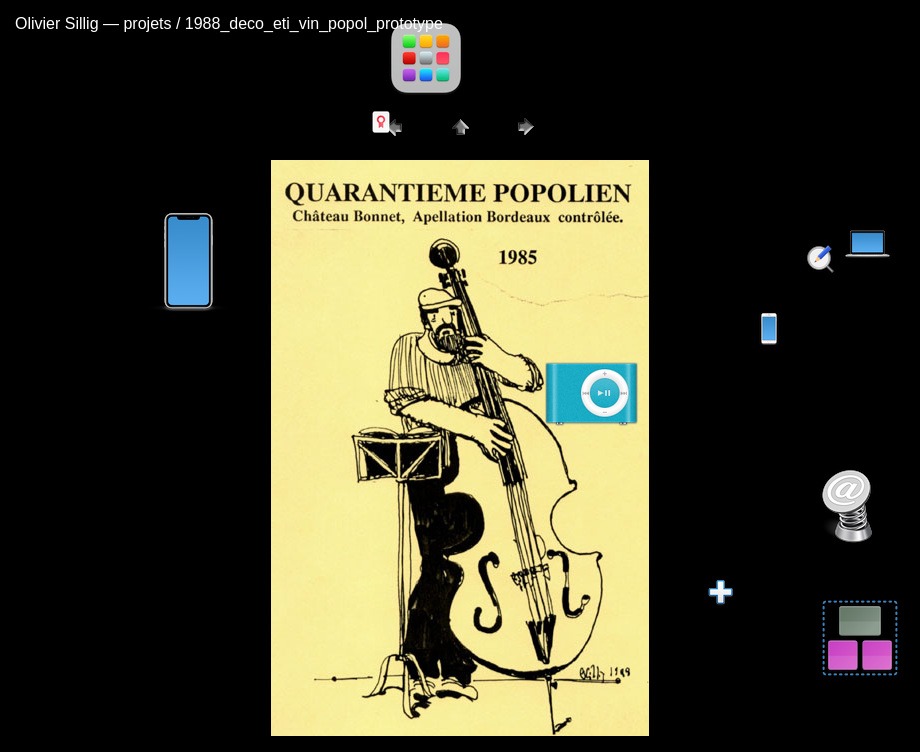 The image size is (920, 752). I want to click on a pkcs7 certificate file or security credential, so click(381, 122).